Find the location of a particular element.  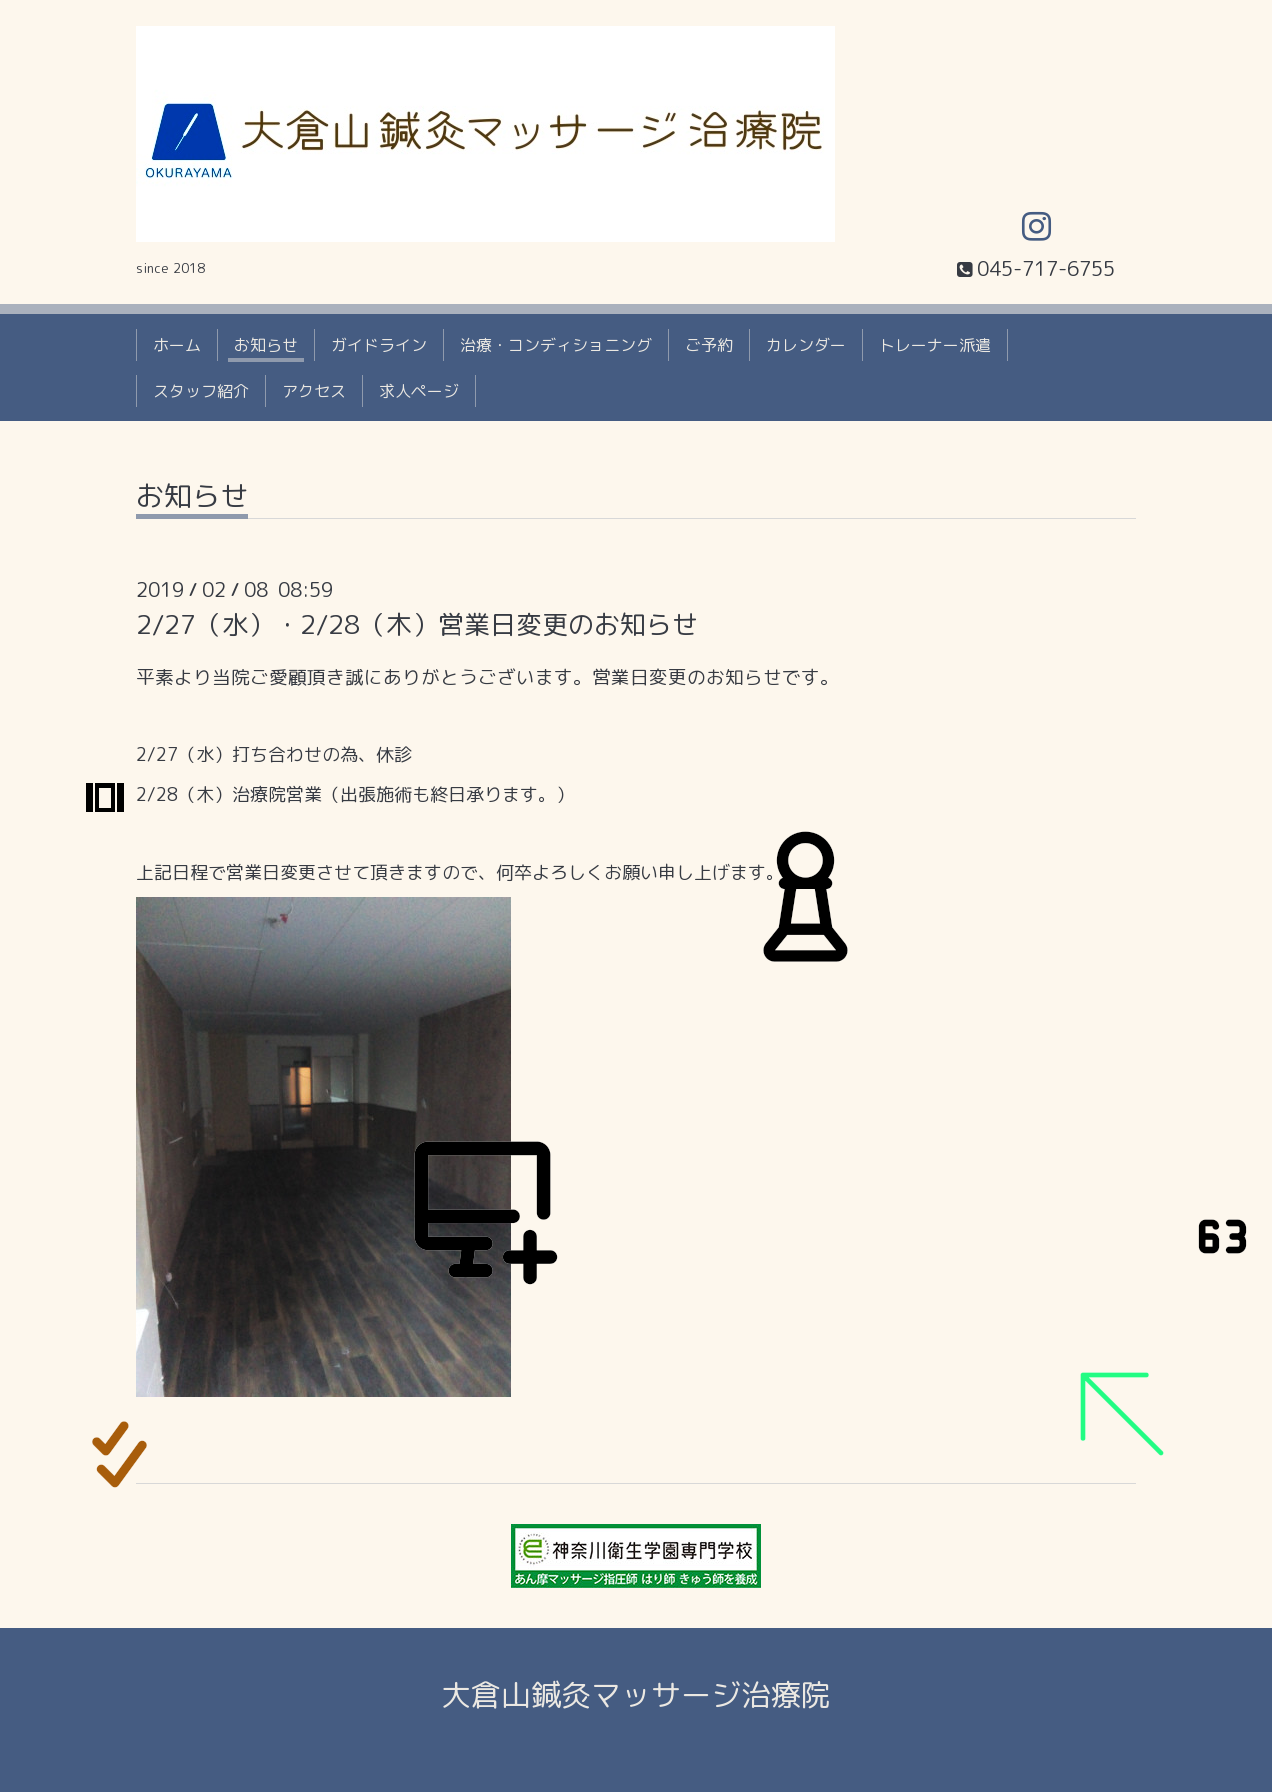

navigate back to previous screen is located at coordinates (1122, 1414).